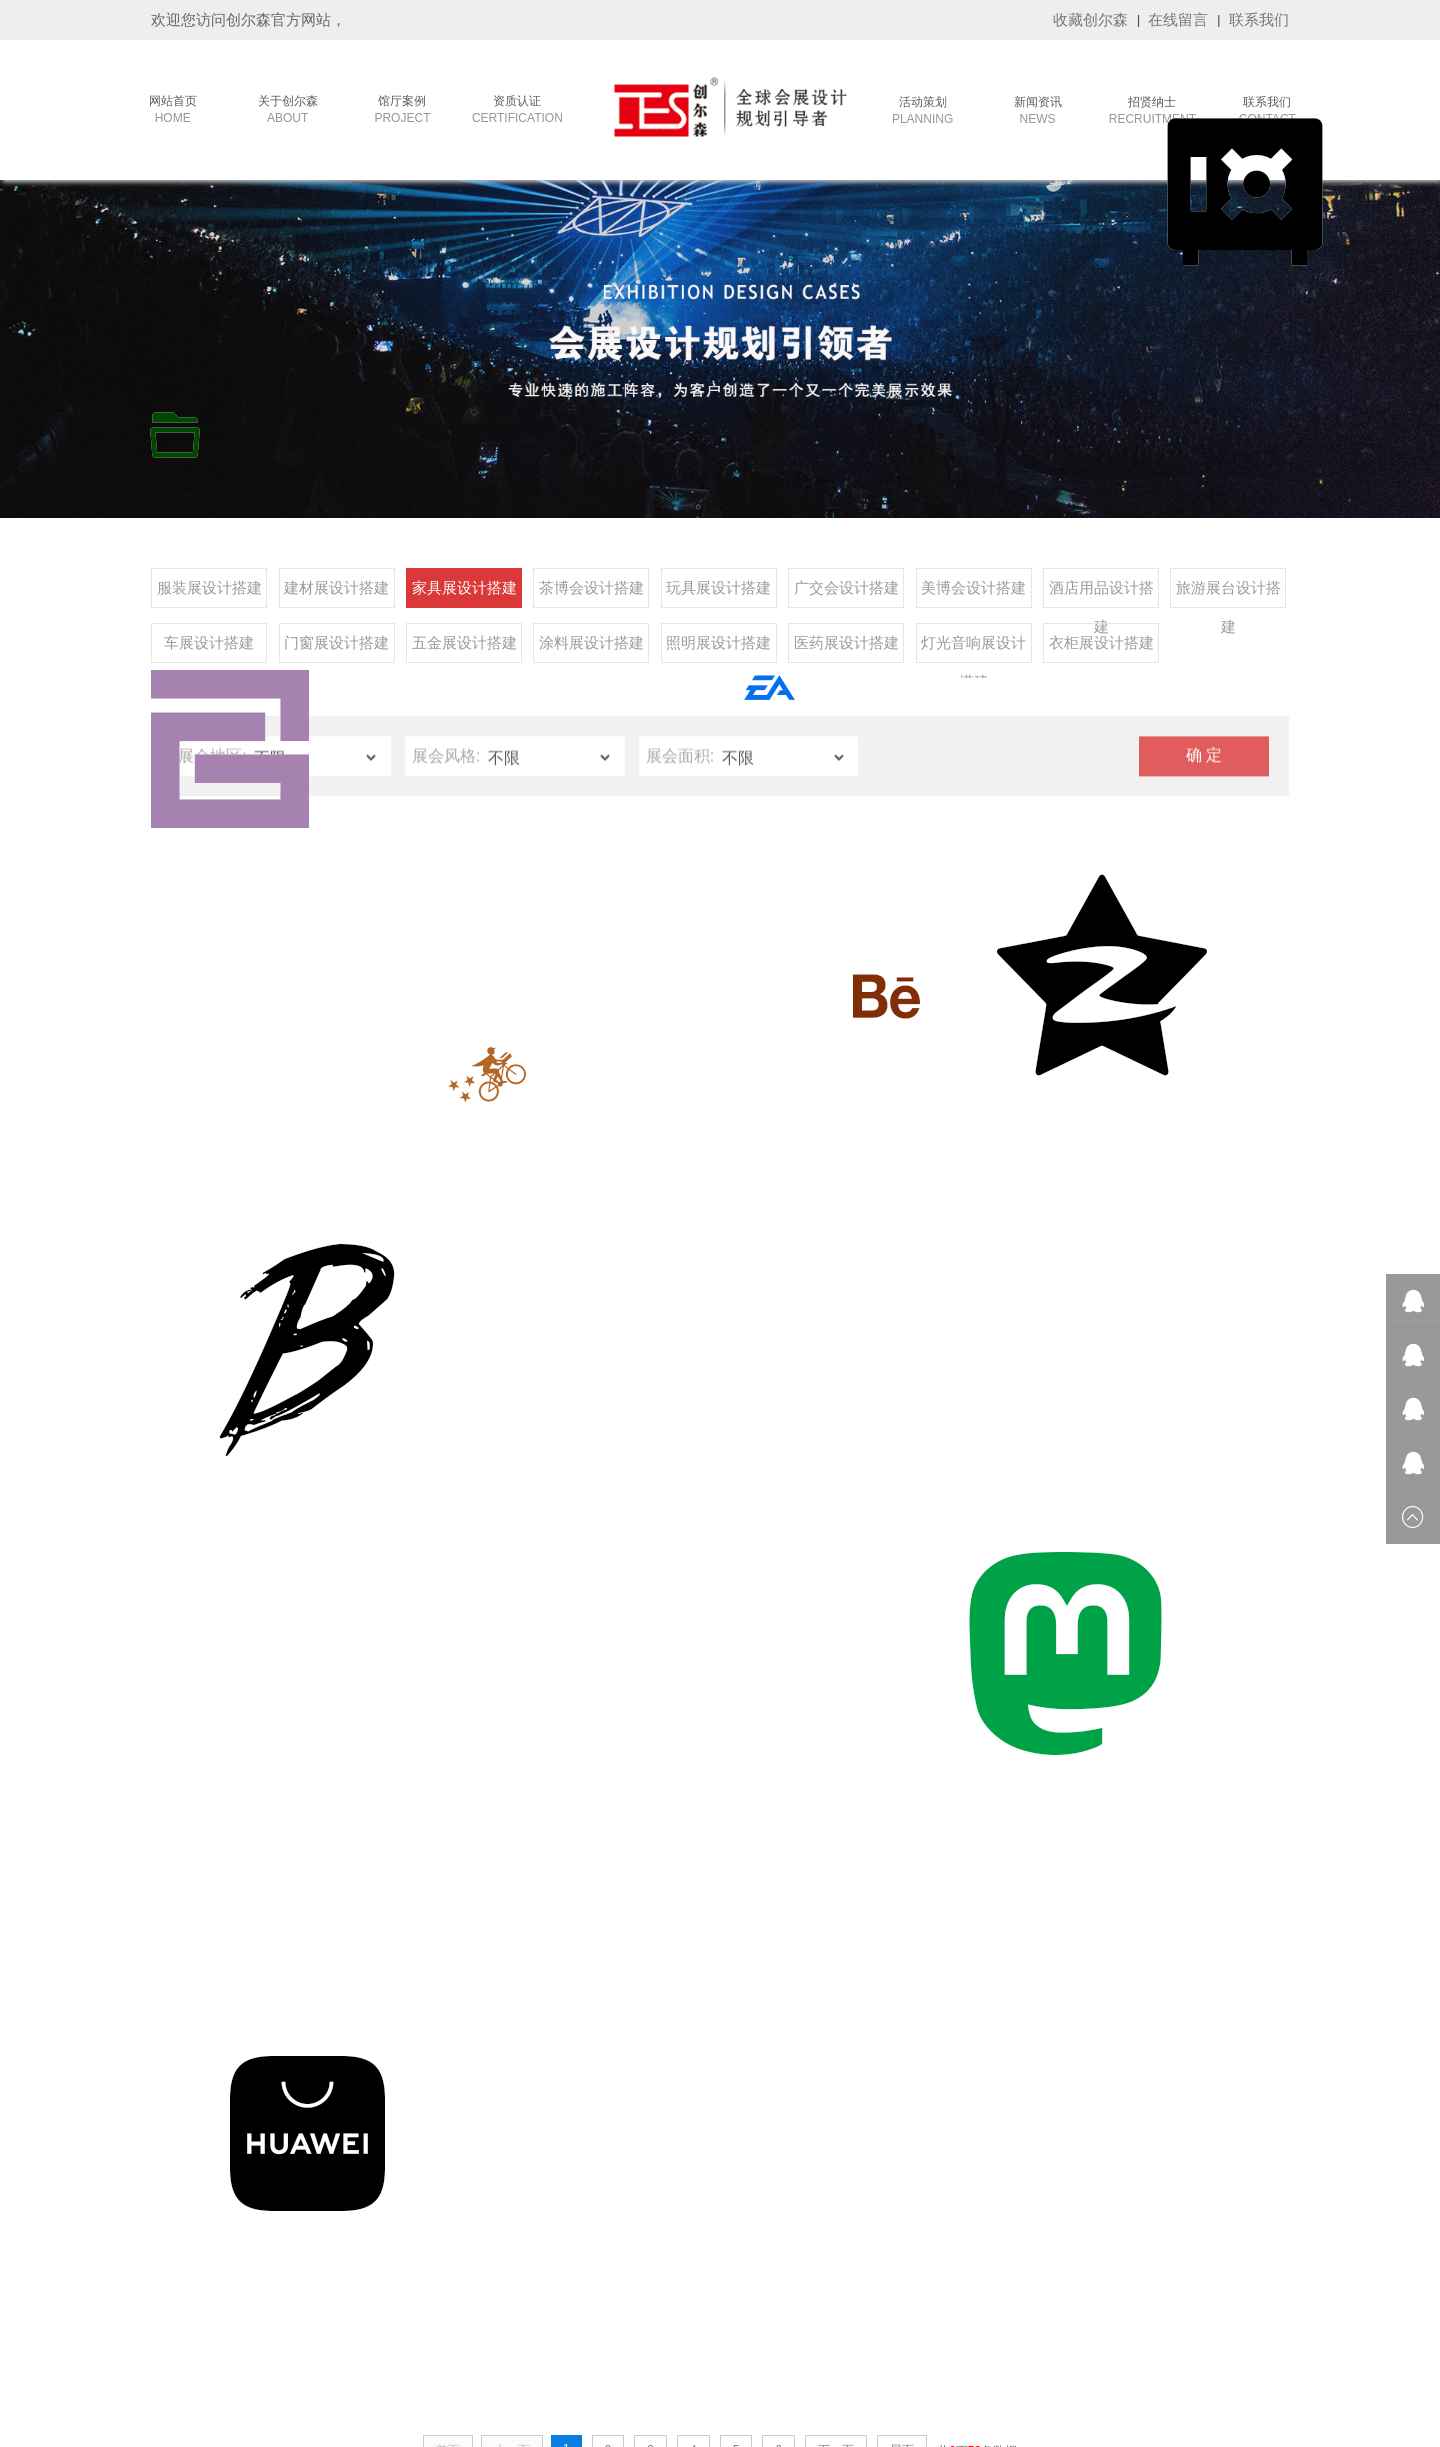  Describe the element at coordinates (230, 749) in the screenshot. I see `visit the G2G gaming marketplace` at that location.